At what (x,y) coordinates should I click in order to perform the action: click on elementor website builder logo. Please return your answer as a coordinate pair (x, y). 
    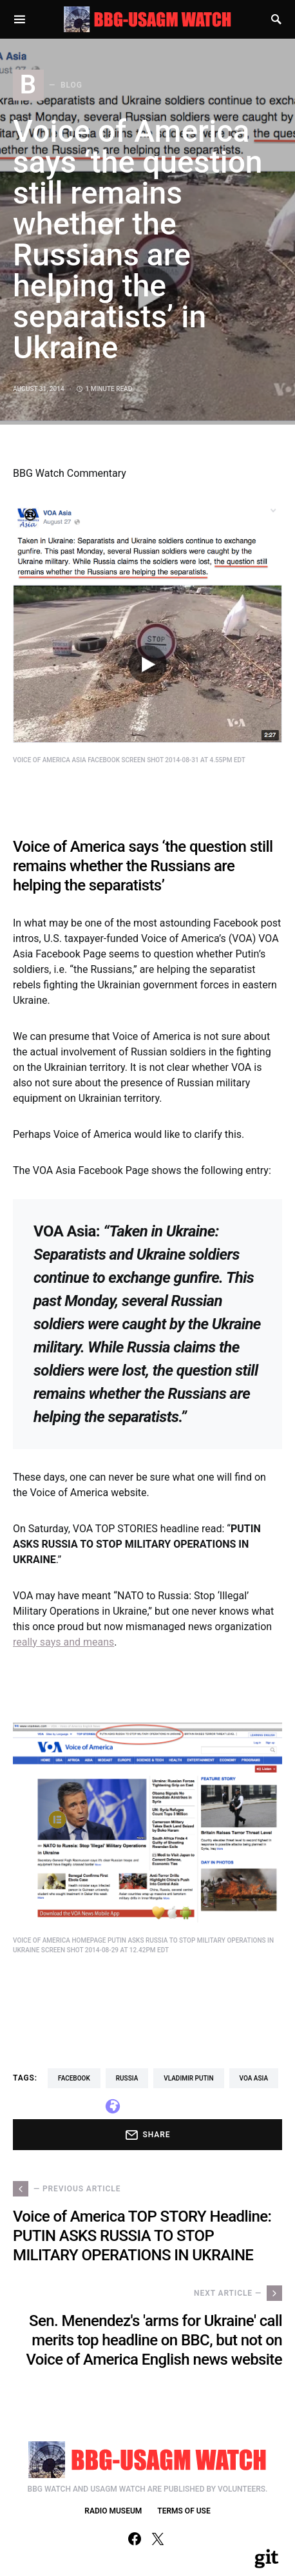
    Looking at the image, I should click on (57, 1820).